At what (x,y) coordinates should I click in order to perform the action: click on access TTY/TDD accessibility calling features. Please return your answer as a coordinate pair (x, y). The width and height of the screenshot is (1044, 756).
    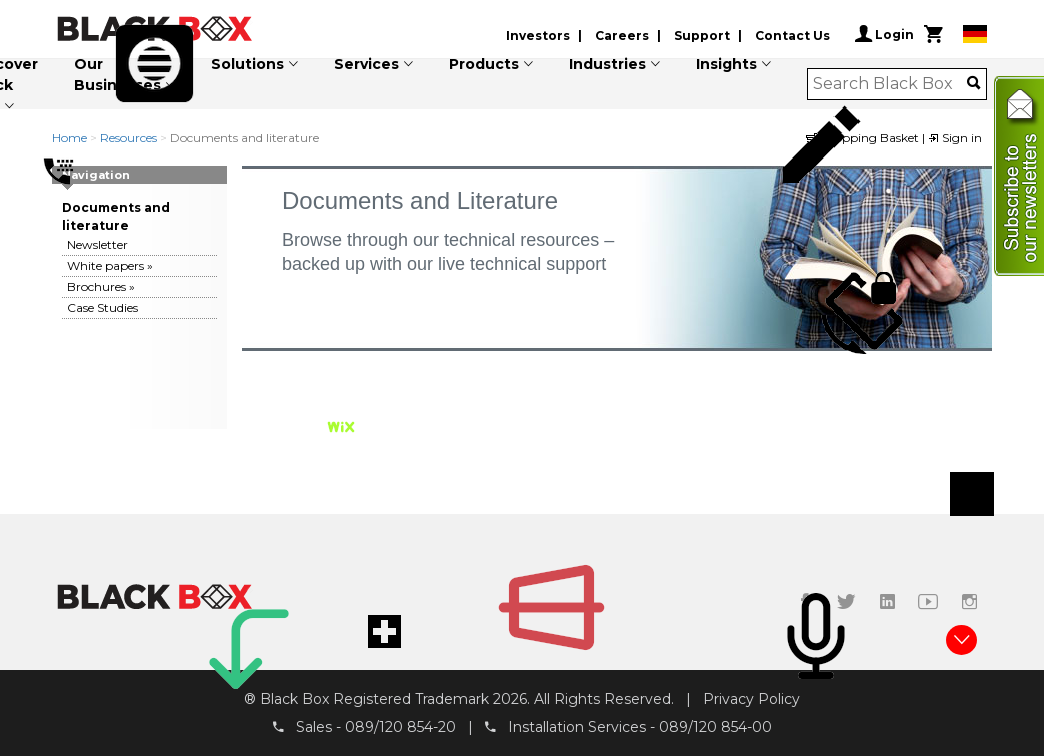
    Looking at the image, I should click on (58, 171).